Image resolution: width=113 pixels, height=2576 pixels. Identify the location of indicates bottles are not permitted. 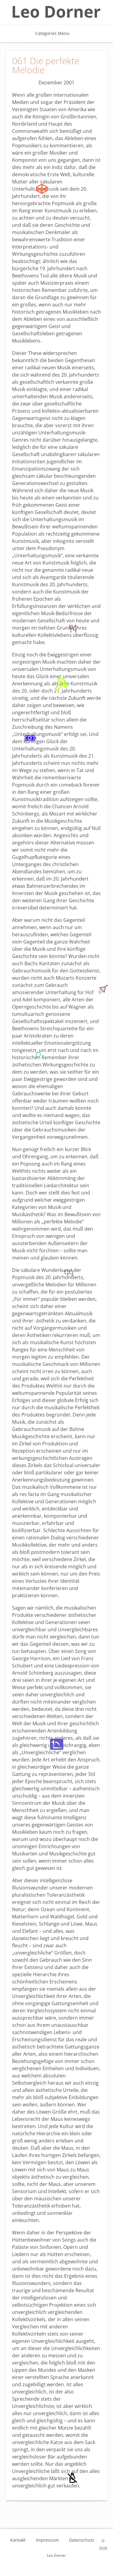
(72, 2478).